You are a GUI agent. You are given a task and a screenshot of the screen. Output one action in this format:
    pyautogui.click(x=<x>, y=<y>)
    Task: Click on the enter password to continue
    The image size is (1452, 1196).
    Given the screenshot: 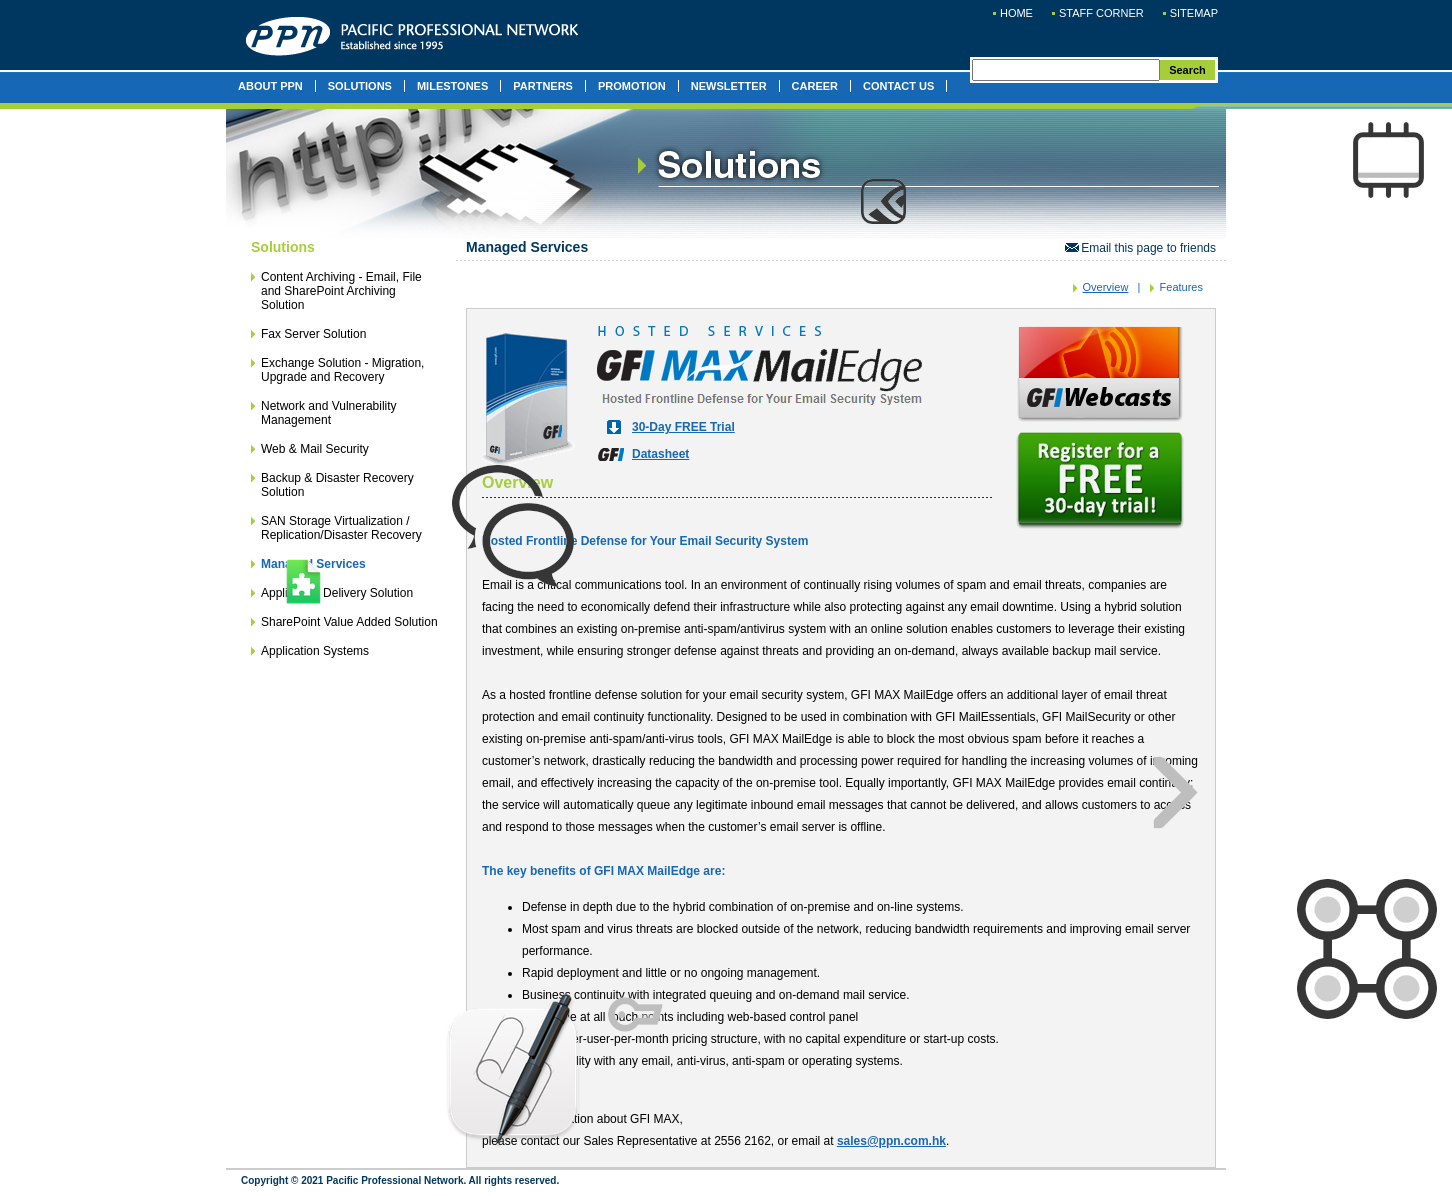 What is the action you would take?
    pyautogui.click(x=635, y=1014)
    